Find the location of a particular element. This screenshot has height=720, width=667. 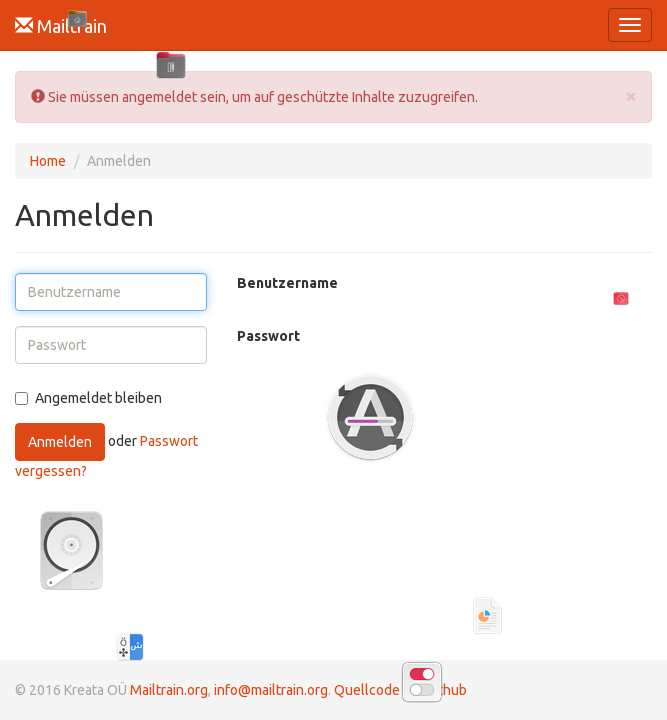

open system tweaks or settings customization is located at coordinates (422, 682).